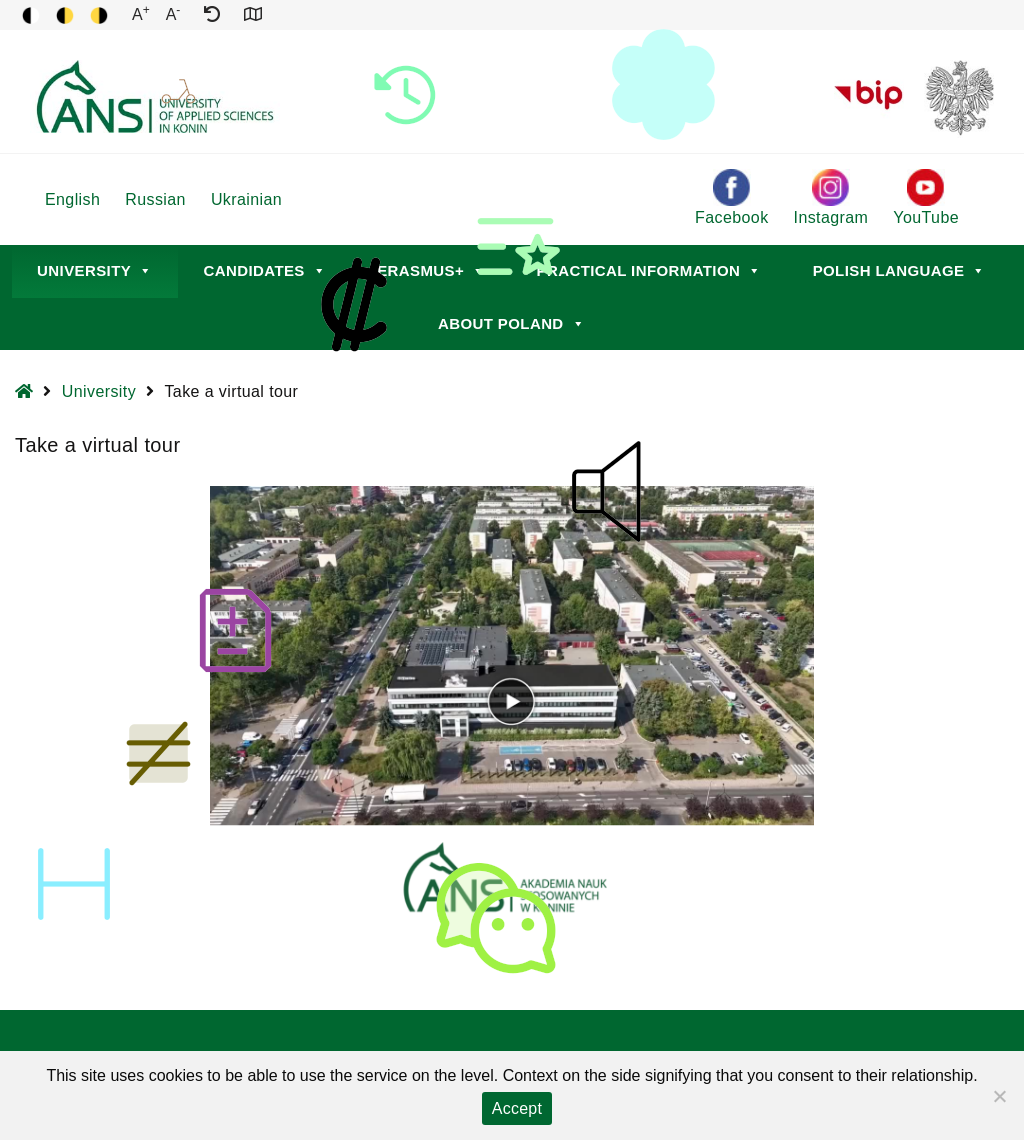 This screenshot has height=1140, width=1024. Describe the element at coordinates (515, 246) in the screenshot. I see `view your favorites list` at that location.